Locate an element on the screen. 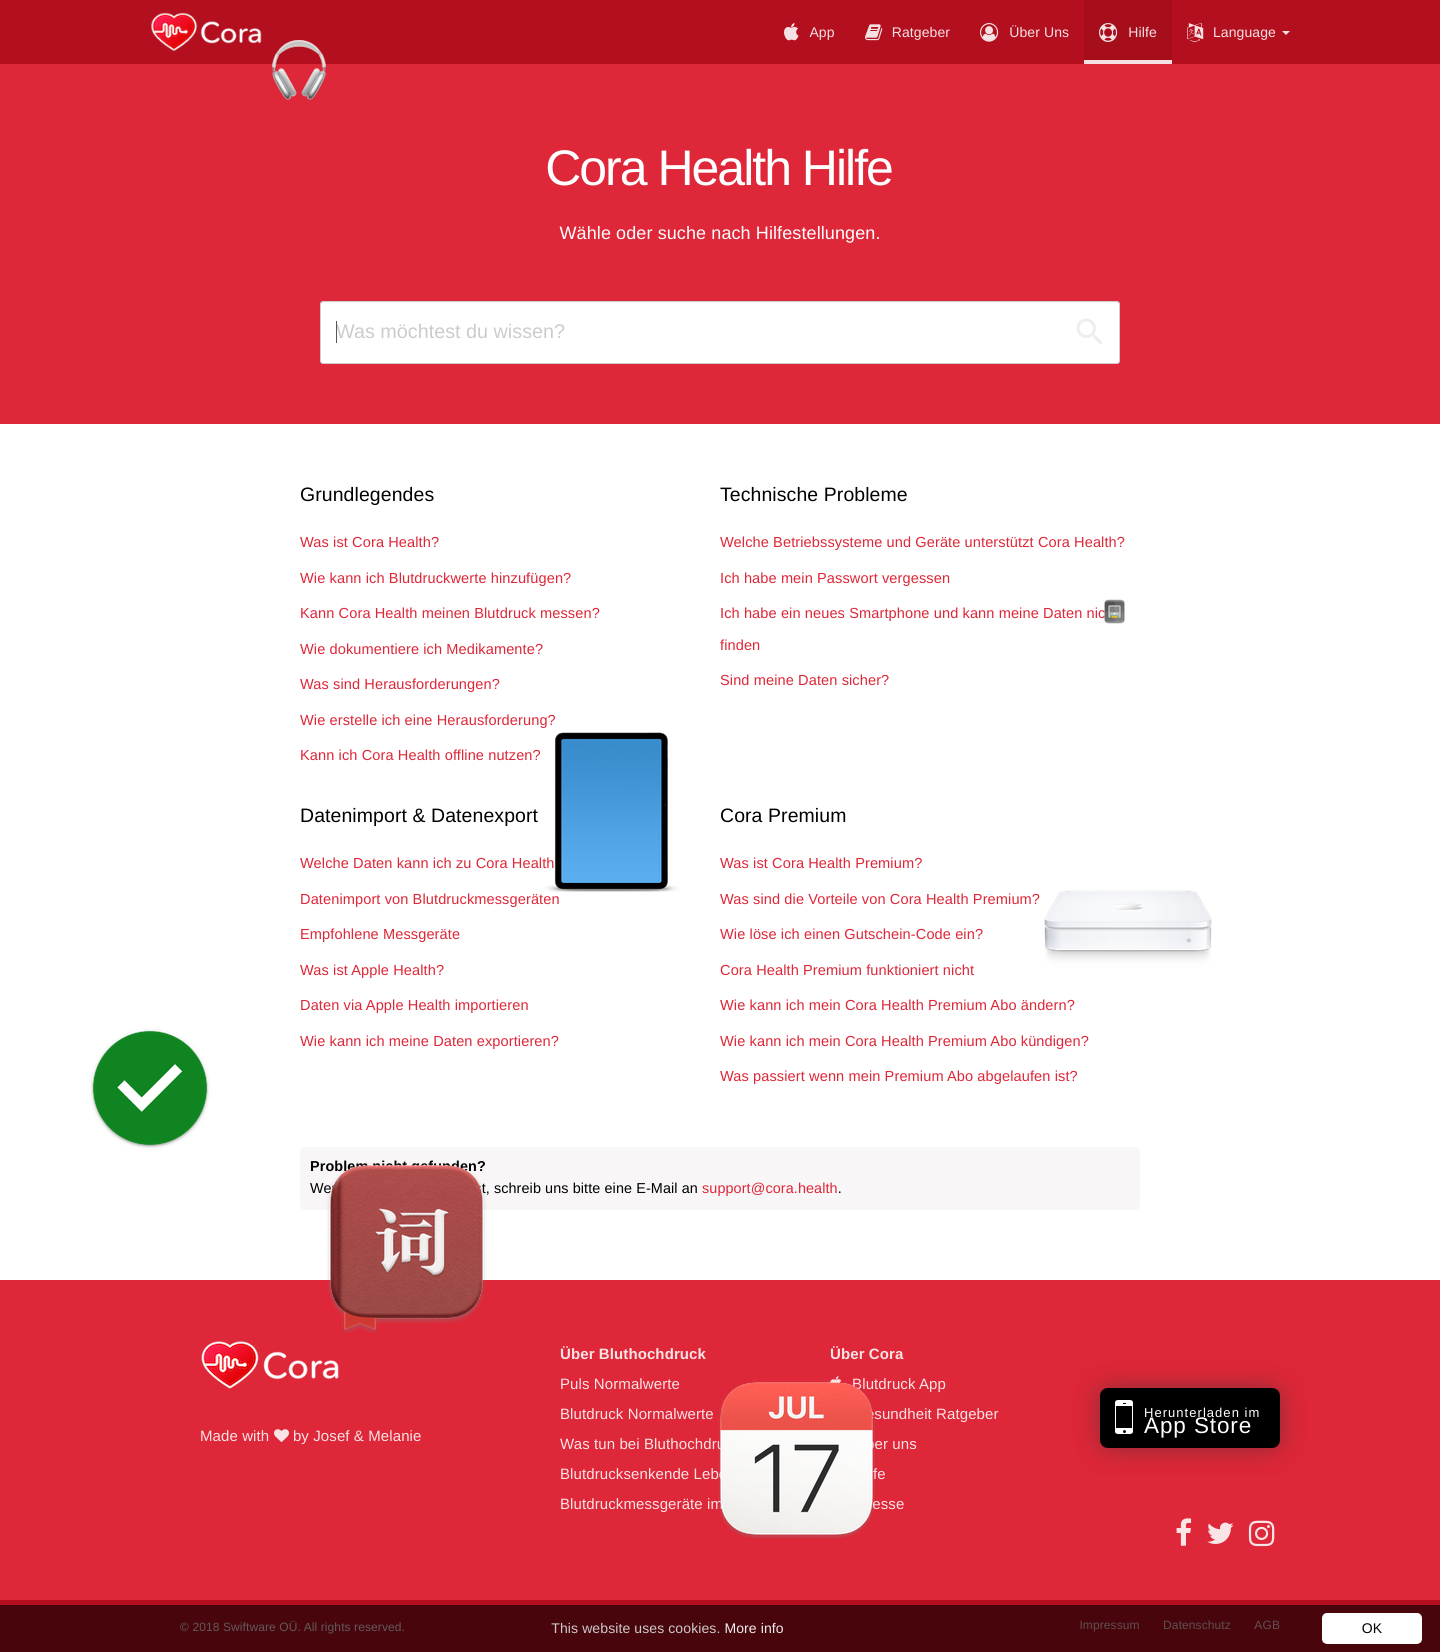 Image resolution: width=1440 pixels, height=1652 pixels. confirm or apply changes is located at coordinates (150, 1088).